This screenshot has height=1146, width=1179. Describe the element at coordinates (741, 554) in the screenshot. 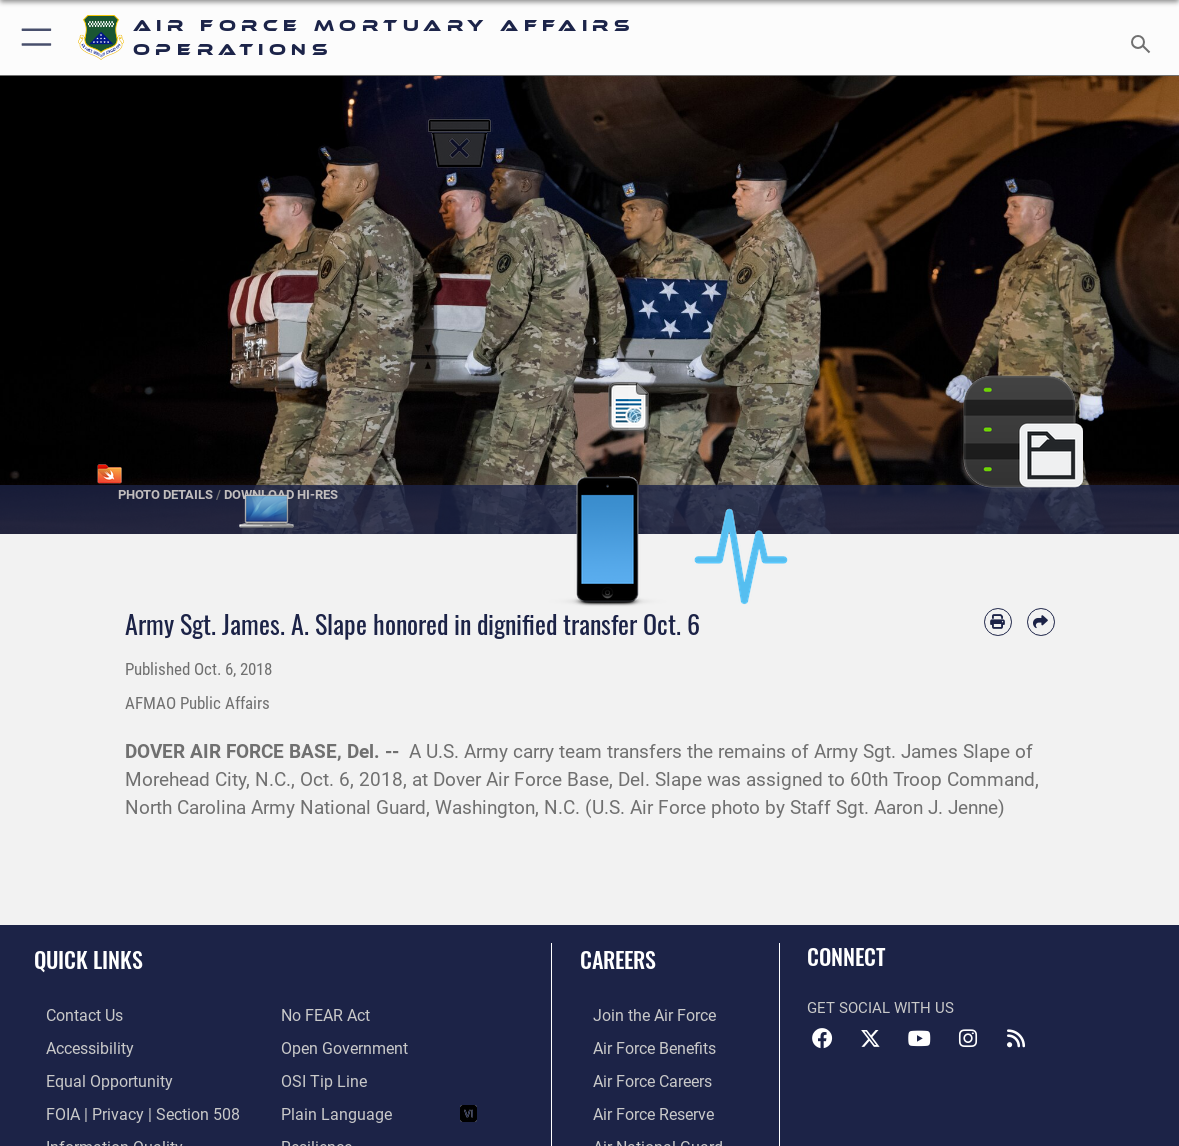

I see `view system activity or performance trace` at that location.